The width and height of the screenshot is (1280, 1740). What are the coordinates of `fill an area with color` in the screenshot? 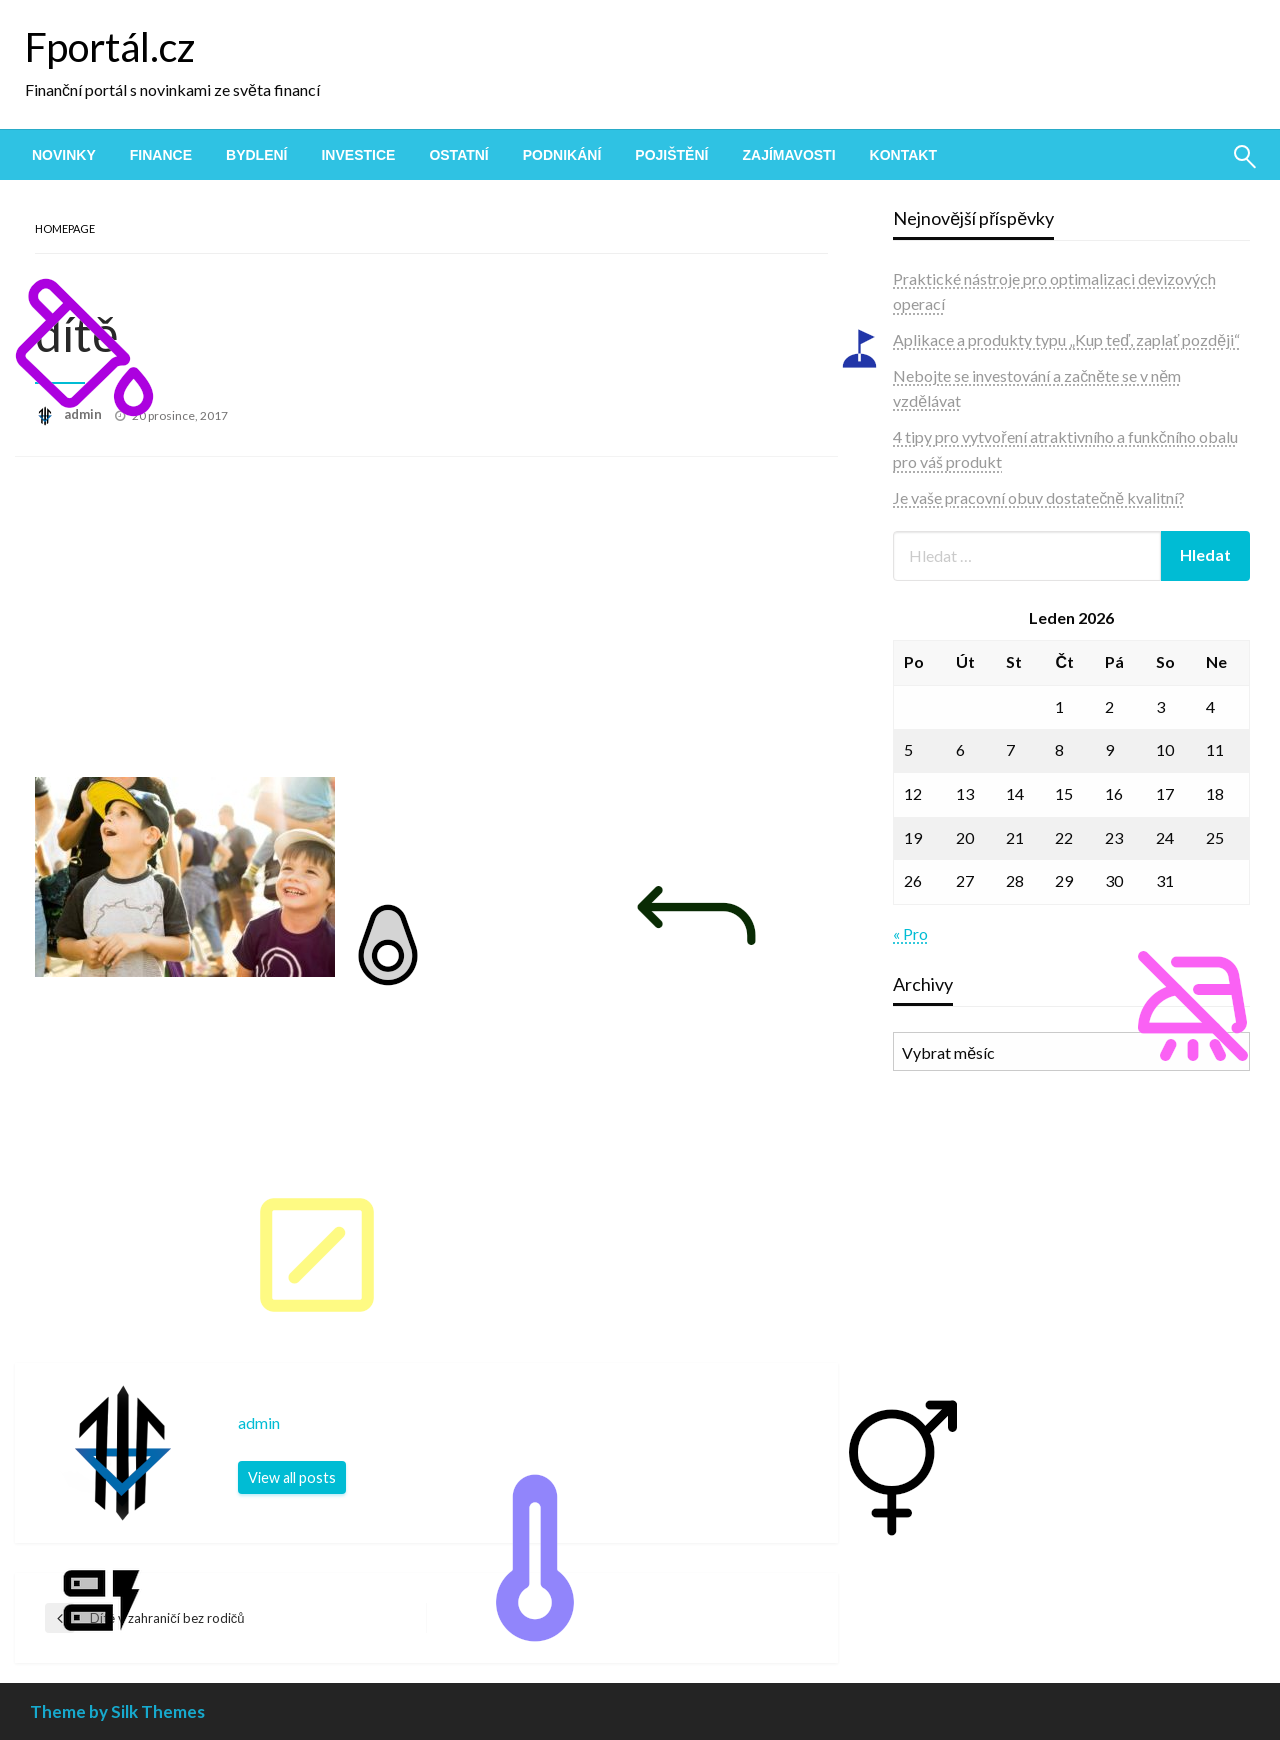 It's located at (84, 347).